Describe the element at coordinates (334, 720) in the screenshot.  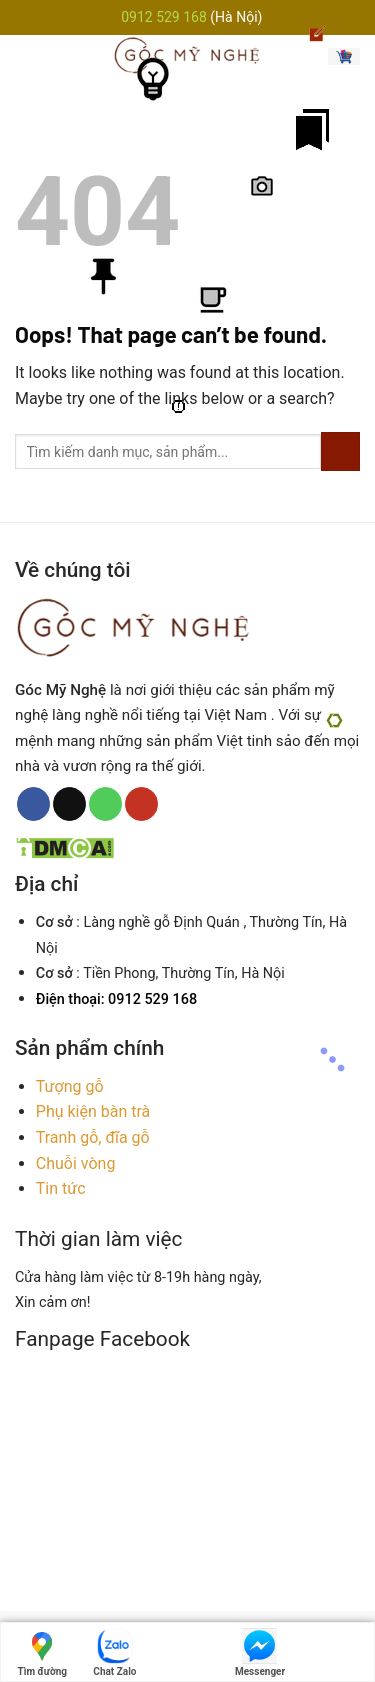
I see `web components logo` at that location.